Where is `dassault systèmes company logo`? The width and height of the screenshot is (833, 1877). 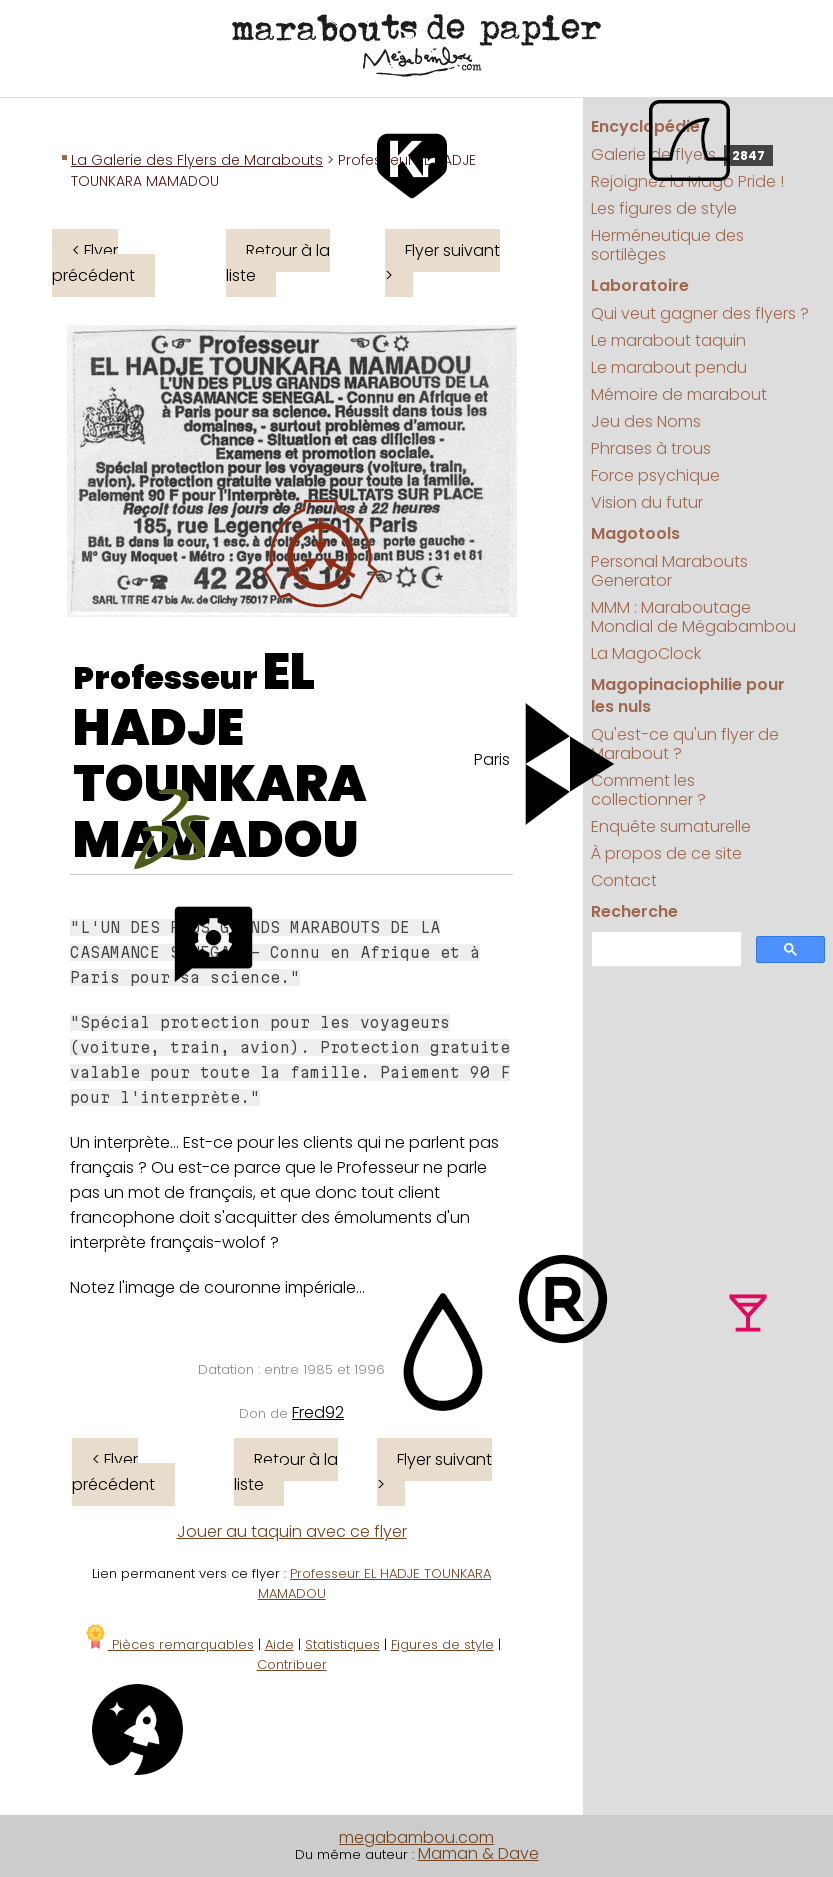 dassault systèmes company logo is located at coordinates (172, 829).